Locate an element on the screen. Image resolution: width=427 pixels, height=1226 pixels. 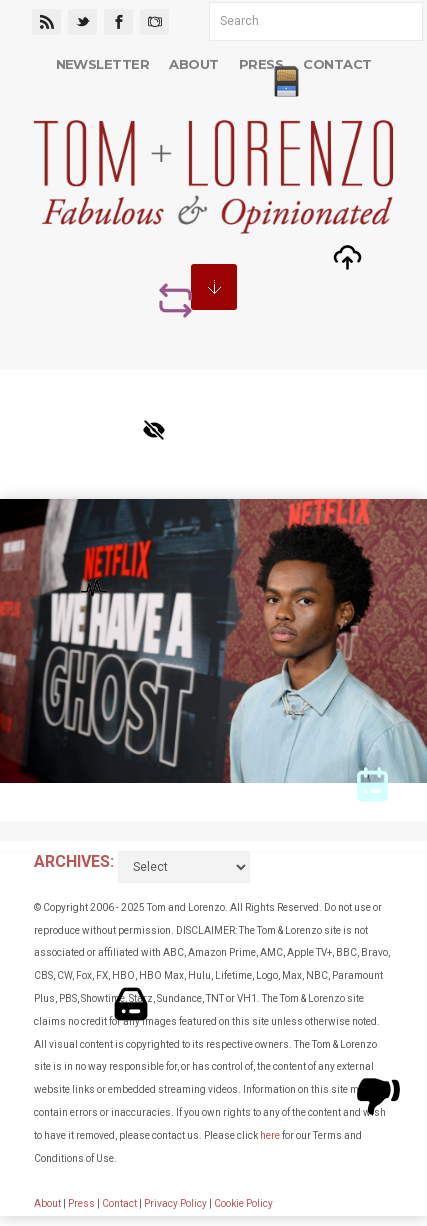
dislike or downvote content is located at coordinates (378, 1094).